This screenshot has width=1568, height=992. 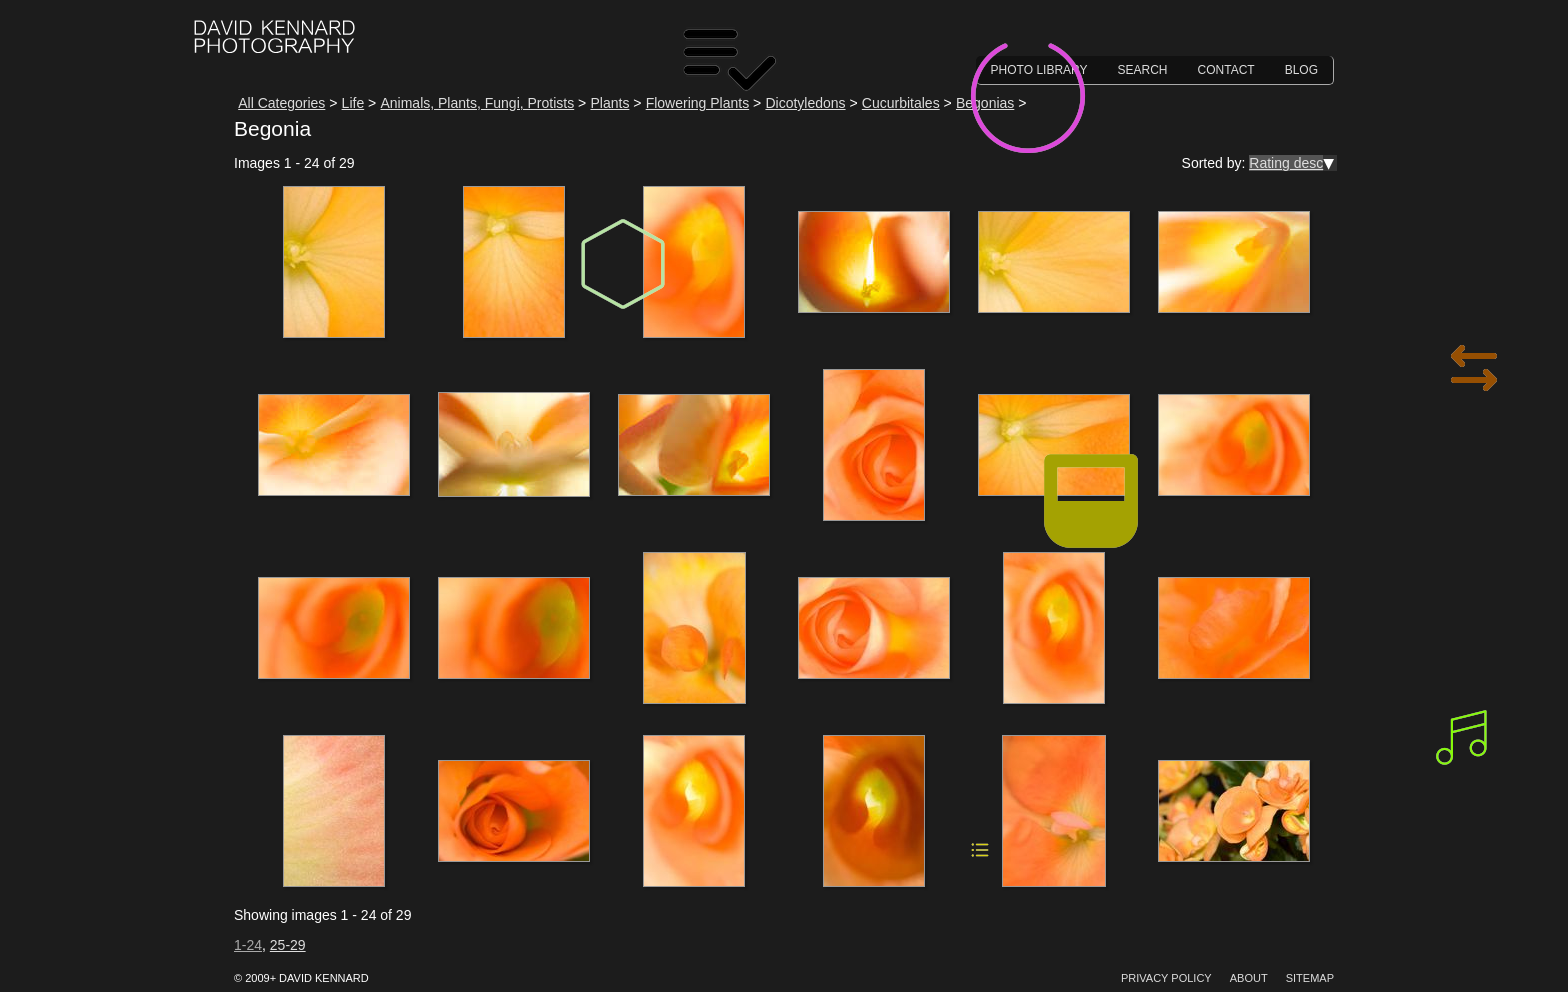 I want to click on loading or processing in progress, so click(x=1028, y=96).